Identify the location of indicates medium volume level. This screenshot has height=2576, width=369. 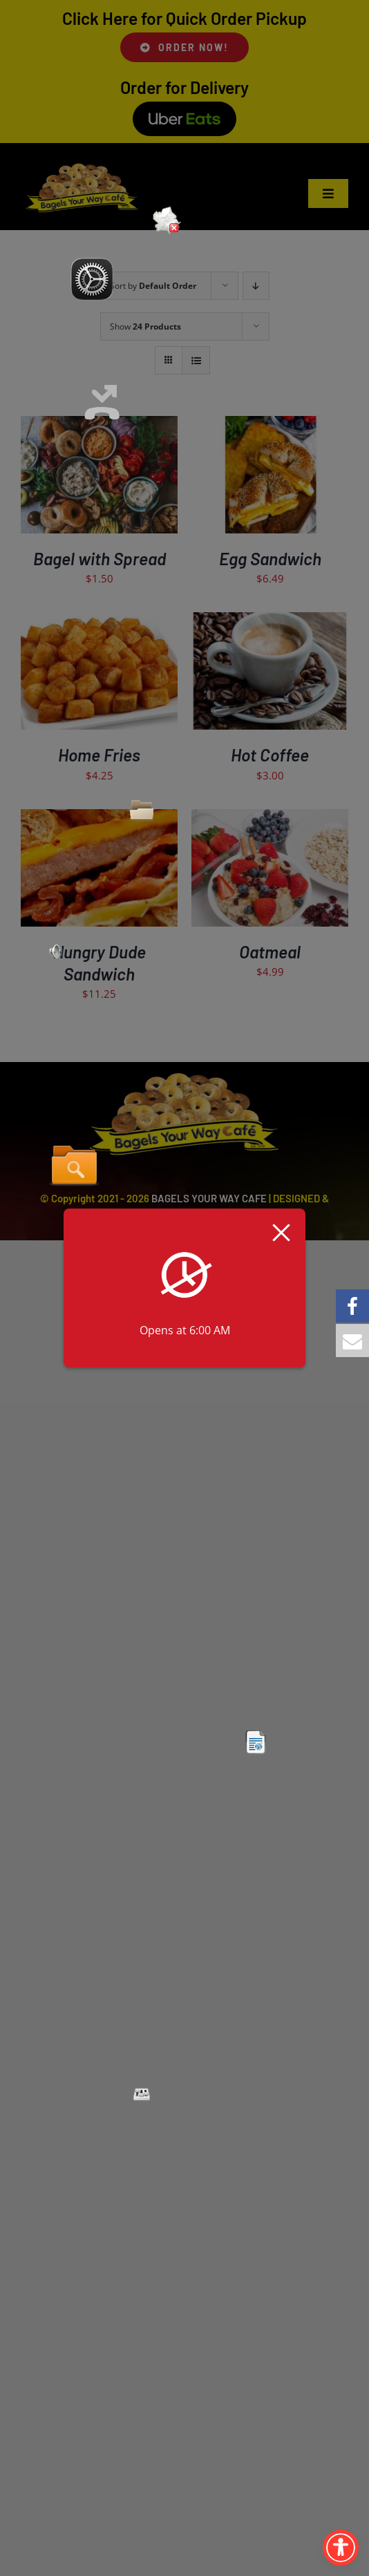
(56, 951).